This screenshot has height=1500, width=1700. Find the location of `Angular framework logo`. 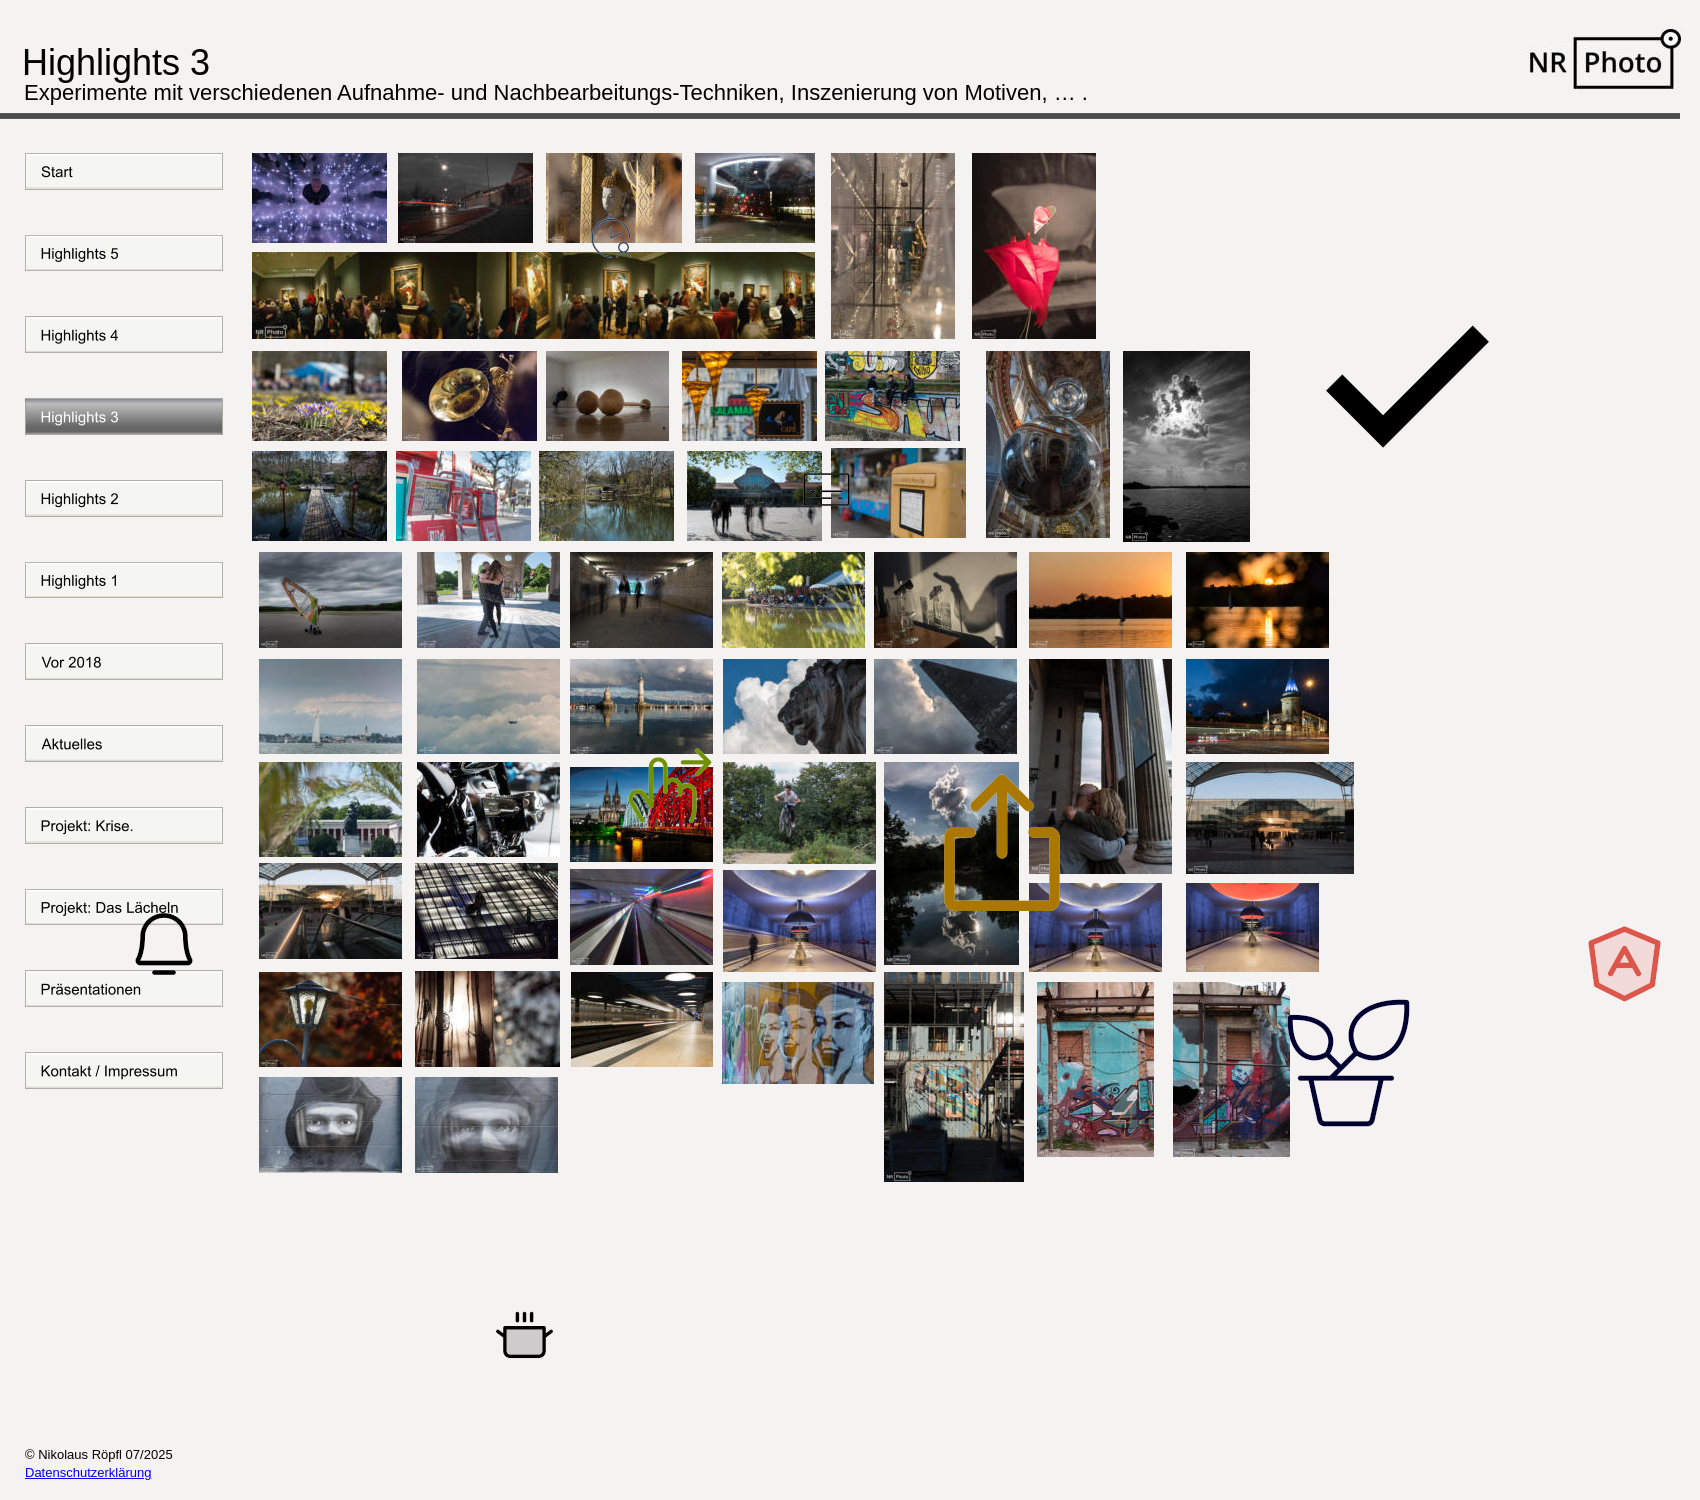

Angular framework logo is located at coordinates (1624, 962).